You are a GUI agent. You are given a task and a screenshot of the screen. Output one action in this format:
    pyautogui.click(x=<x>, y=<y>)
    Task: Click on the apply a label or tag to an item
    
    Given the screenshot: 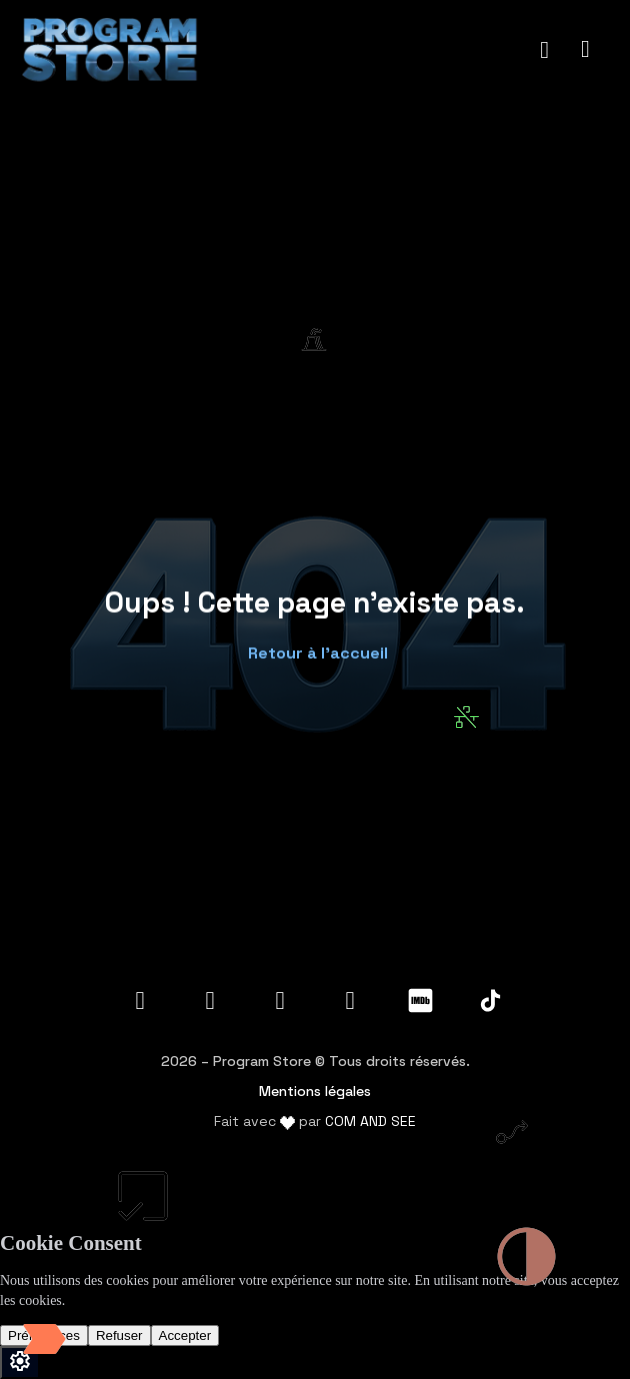 What is the action you would take?
    pyautogui.click(x=43, y=1339)
    